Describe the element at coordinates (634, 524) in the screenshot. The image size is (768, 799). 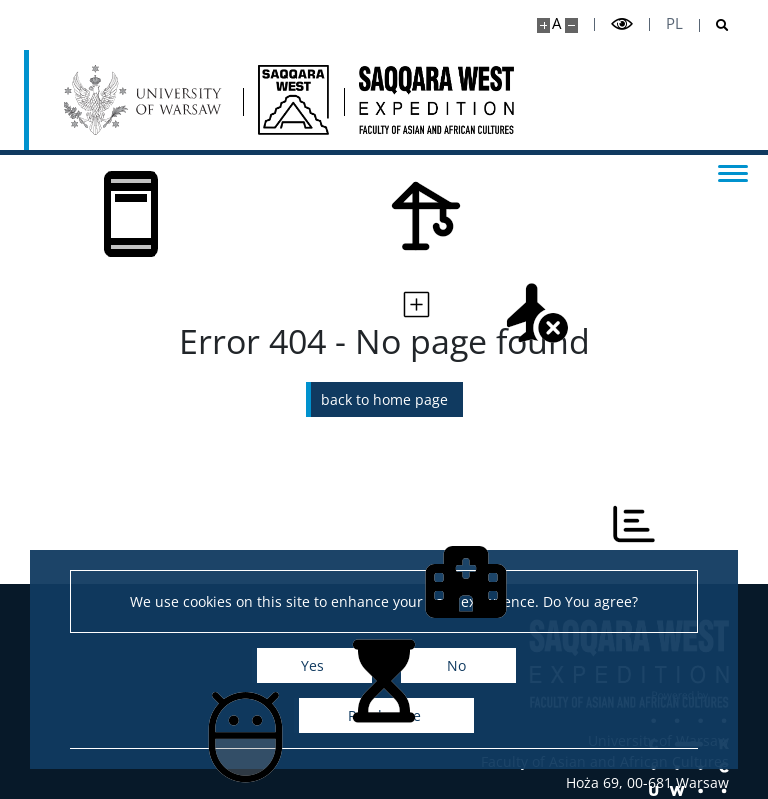
I see `view analytics or statistics` at that location.